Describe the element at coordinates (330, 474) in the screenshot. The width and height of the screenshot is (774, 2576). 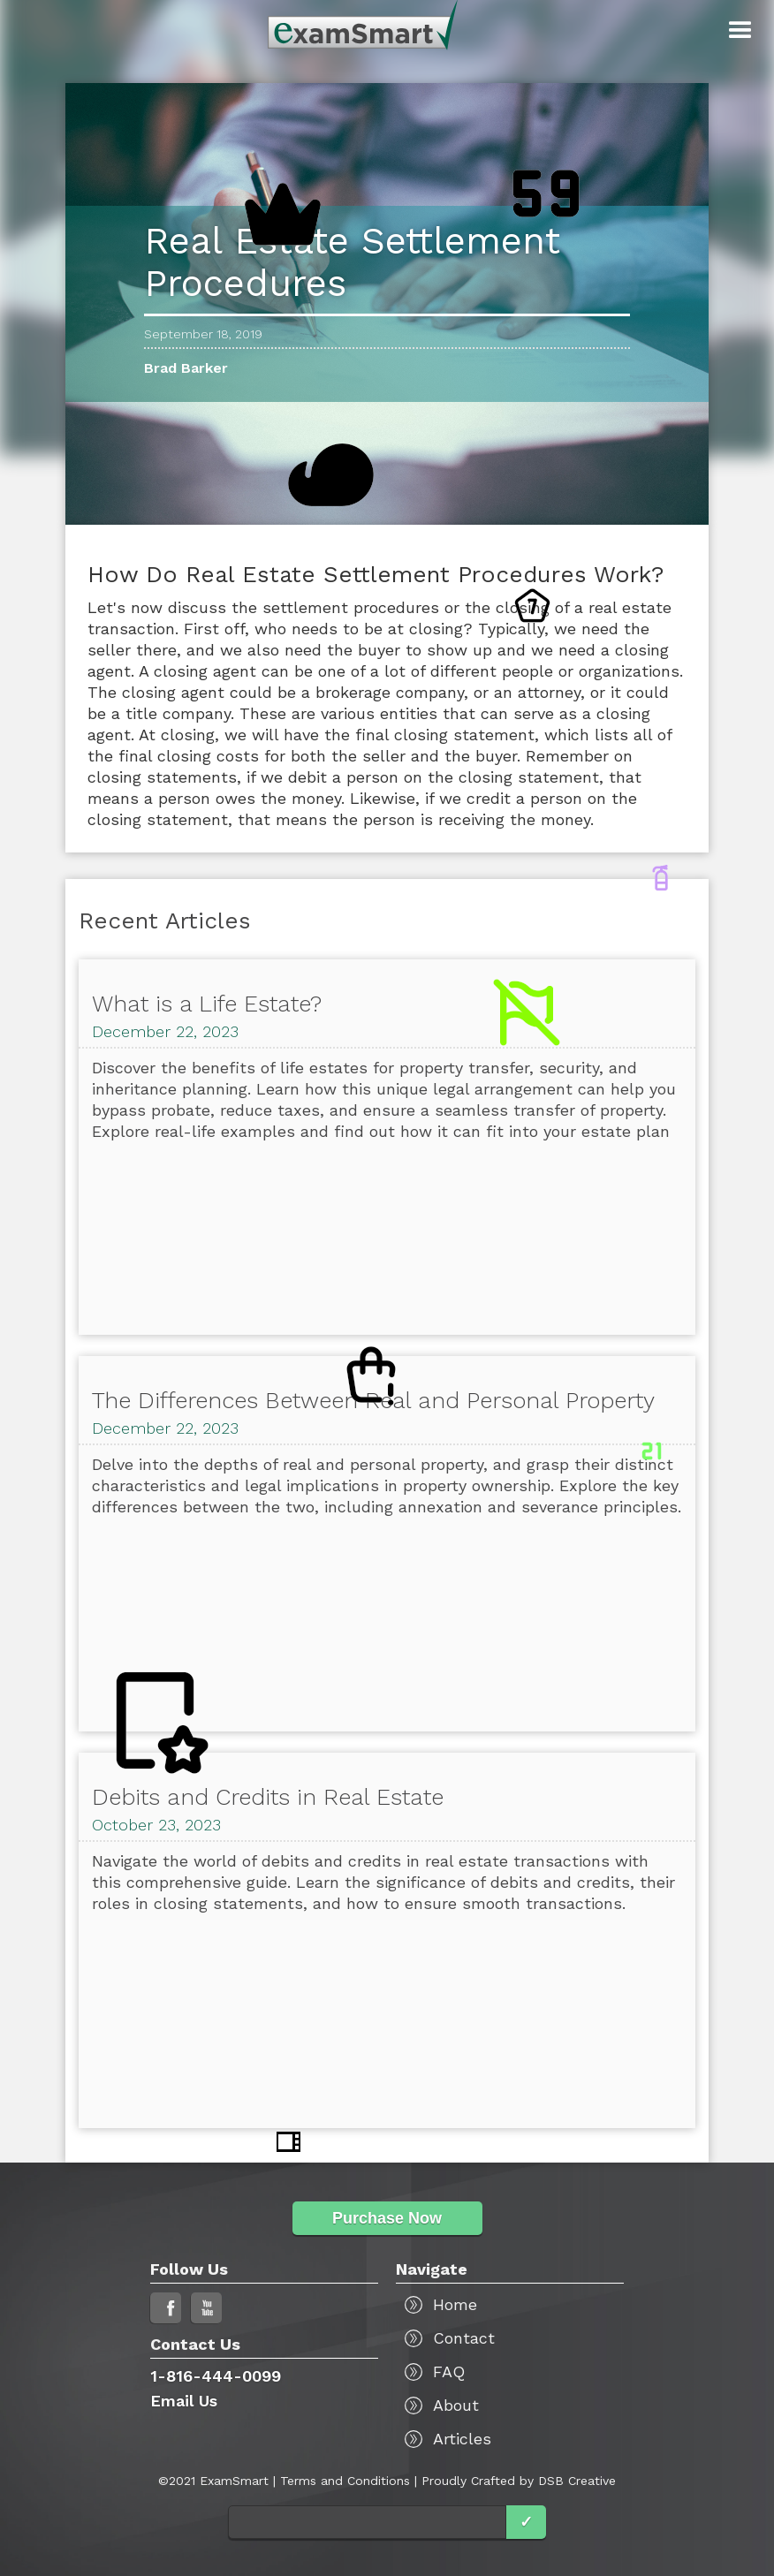
I see `cloud storage or sync status` at that location.